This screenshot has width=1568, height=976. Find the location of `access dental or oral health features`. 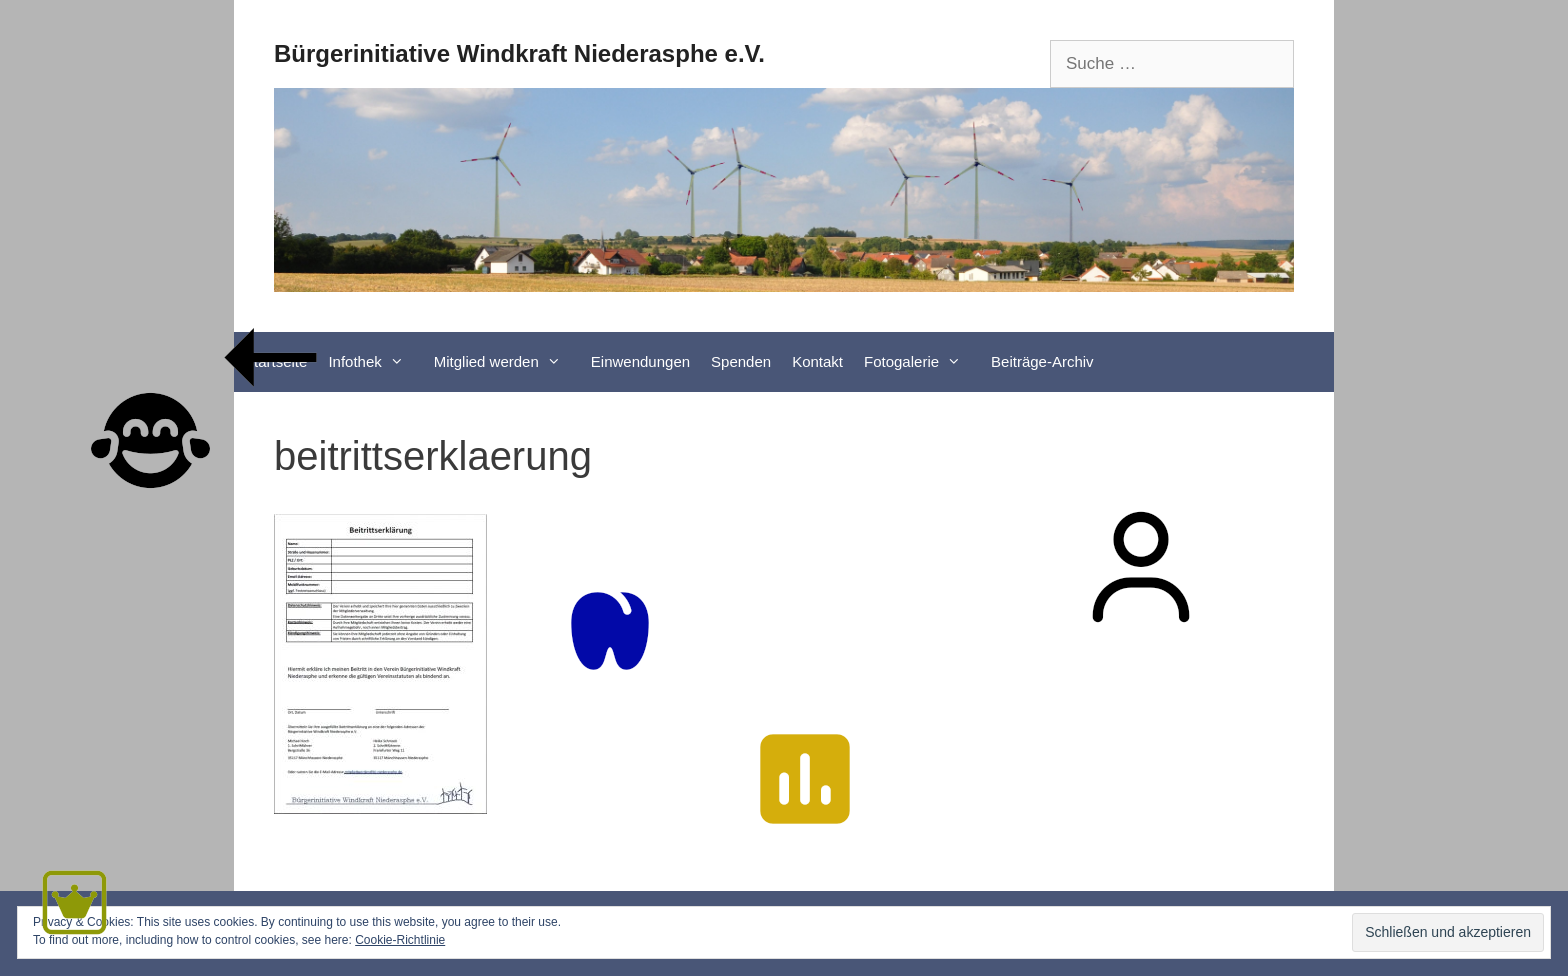

access dental or oral health features is located at coordinates (610, 631).